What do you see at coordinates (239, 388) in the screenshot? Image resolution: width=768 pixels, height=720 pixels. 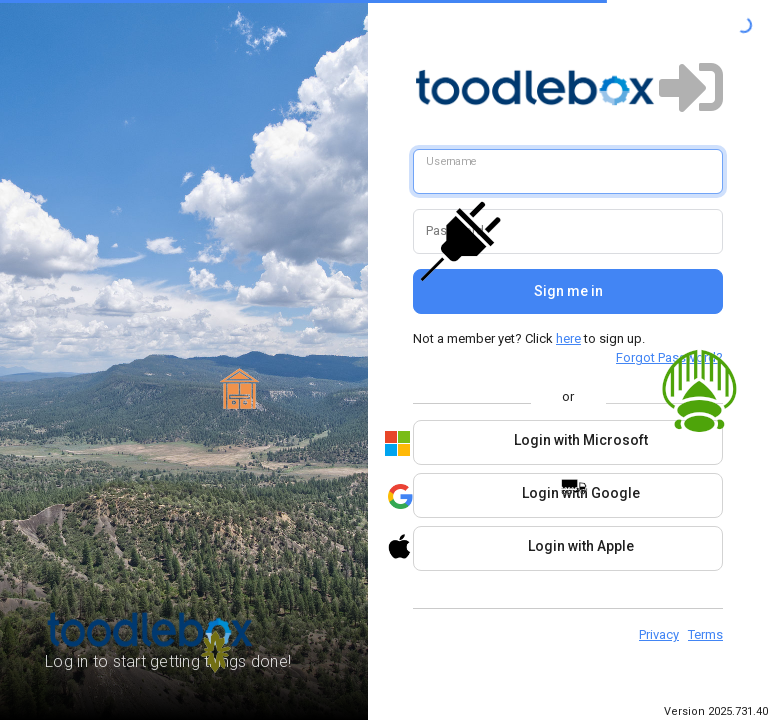 I see `access temple or shrine location` at bounding box center [239, 388].